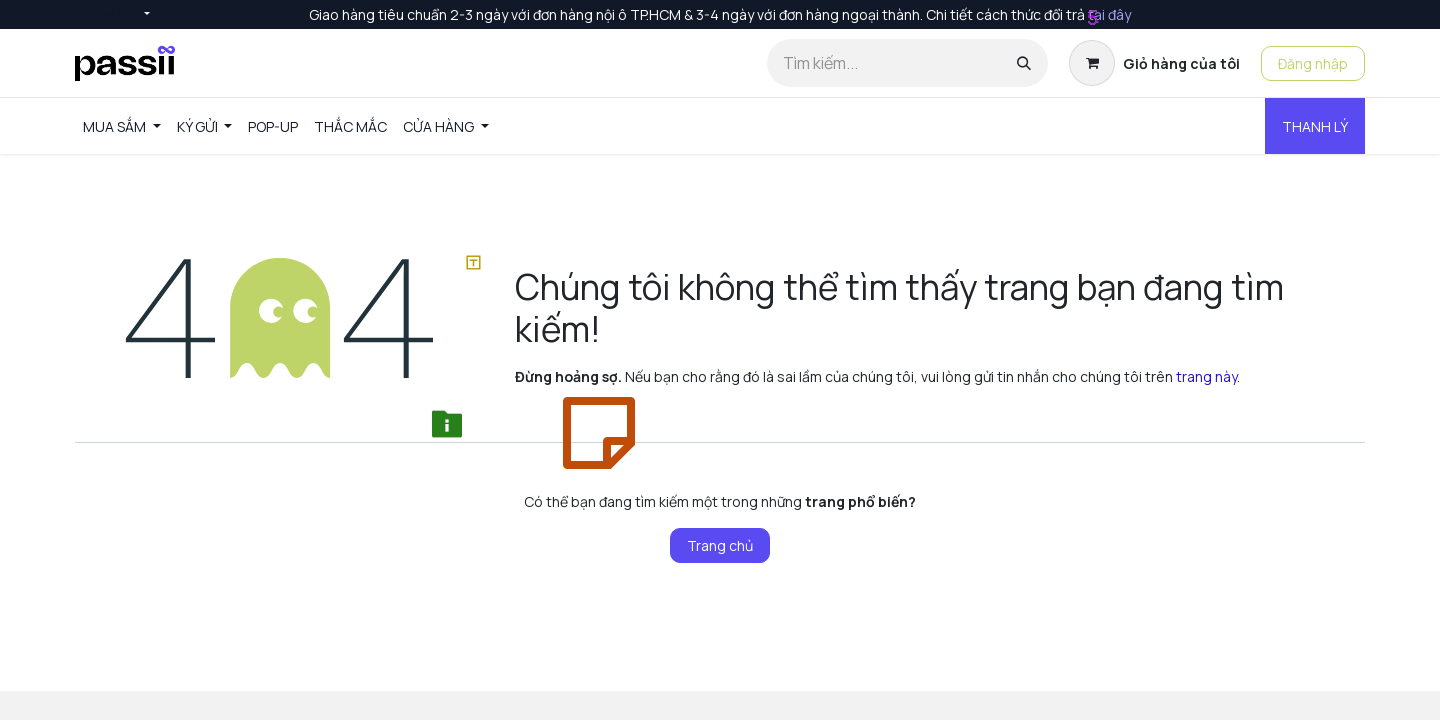 This screenshot has width=1440, height=720. Describe the element at coordinates (599, 433) in the screenshot. I see `create a new sticky note` at that location.